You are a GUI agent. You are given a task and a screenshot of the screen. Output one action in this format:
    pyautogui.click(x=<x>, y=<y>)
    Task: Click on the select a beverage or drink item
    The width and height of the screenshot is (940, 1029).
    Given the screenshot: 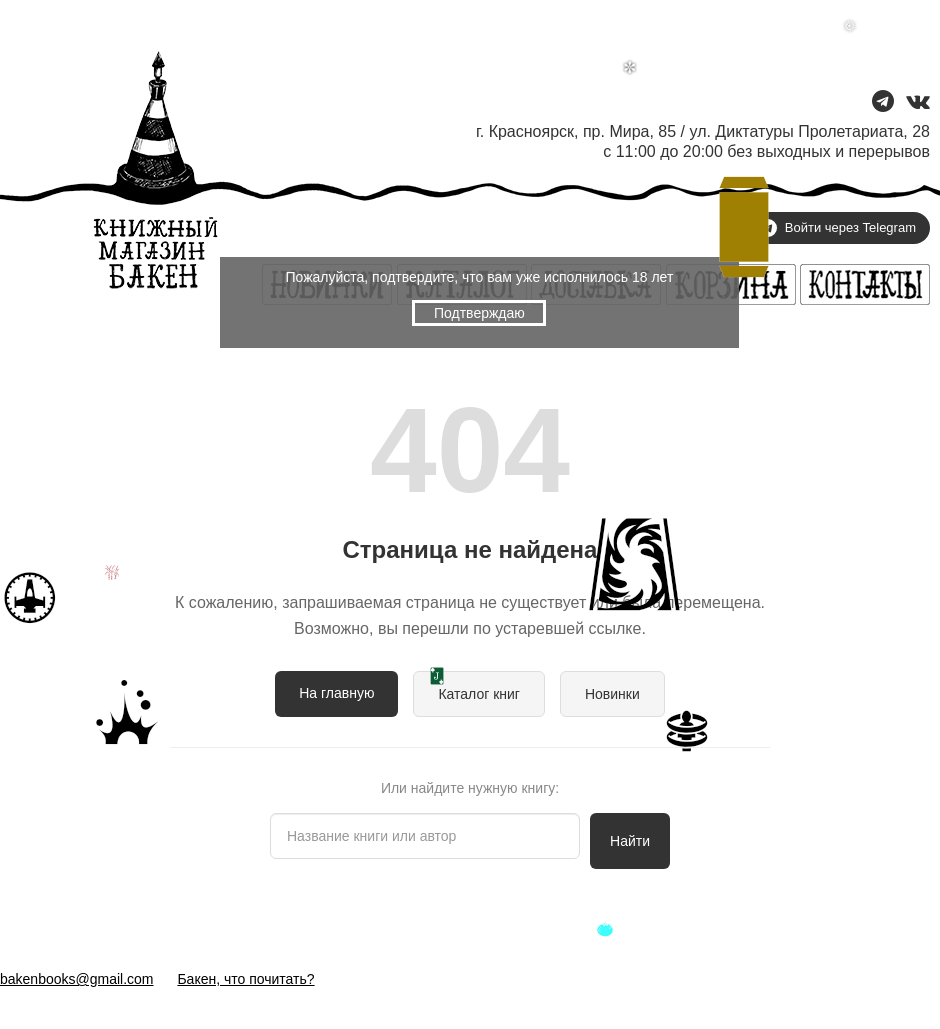 What is the action you would take?
    pyautogui.click(x=744, y=227)
    